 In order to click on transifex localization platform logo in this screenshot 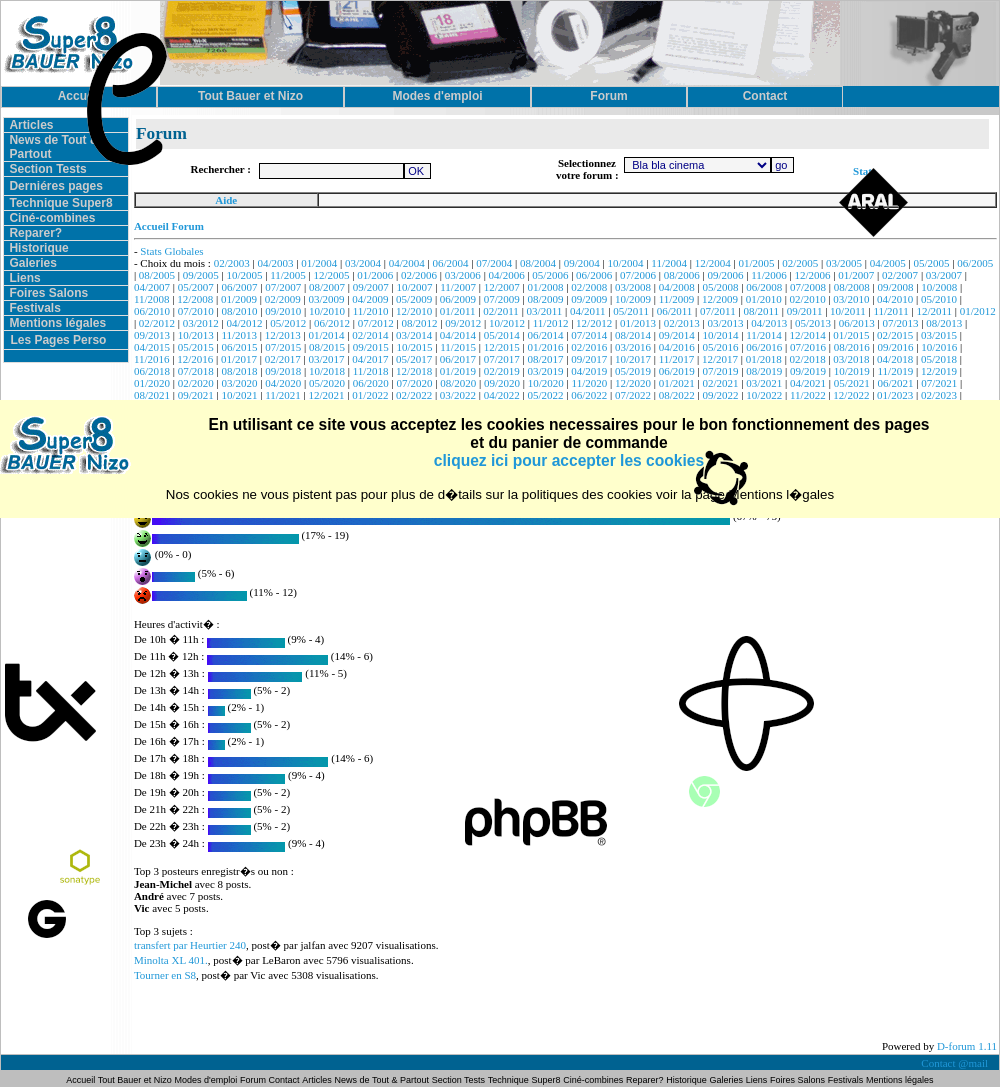, I will do `click(50, 702)`.